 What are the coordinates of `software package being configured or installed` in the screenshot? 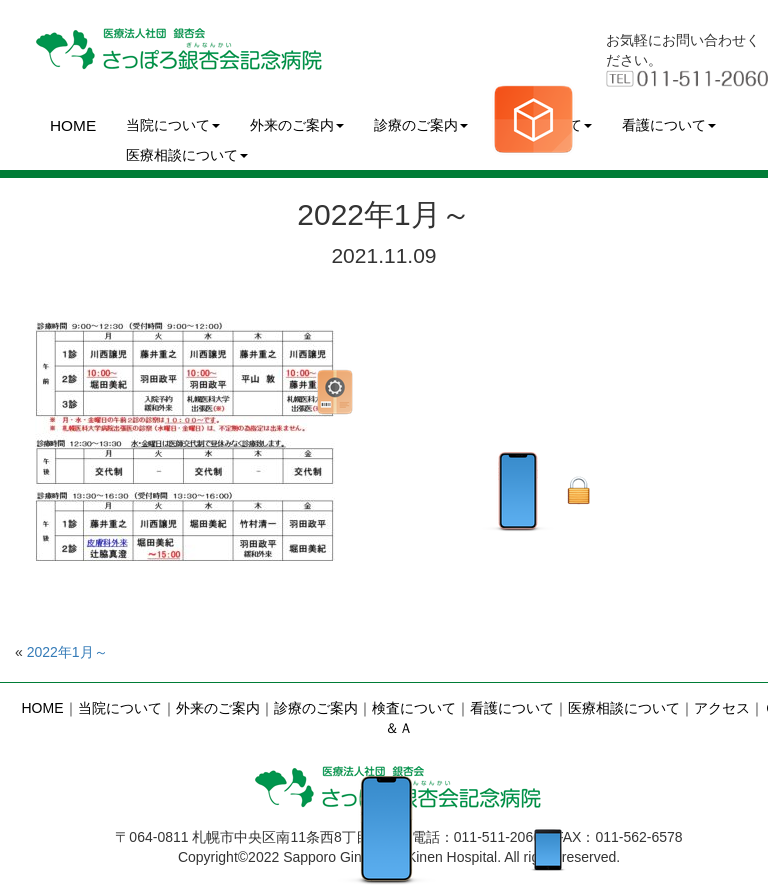 It's located at (335, 392).